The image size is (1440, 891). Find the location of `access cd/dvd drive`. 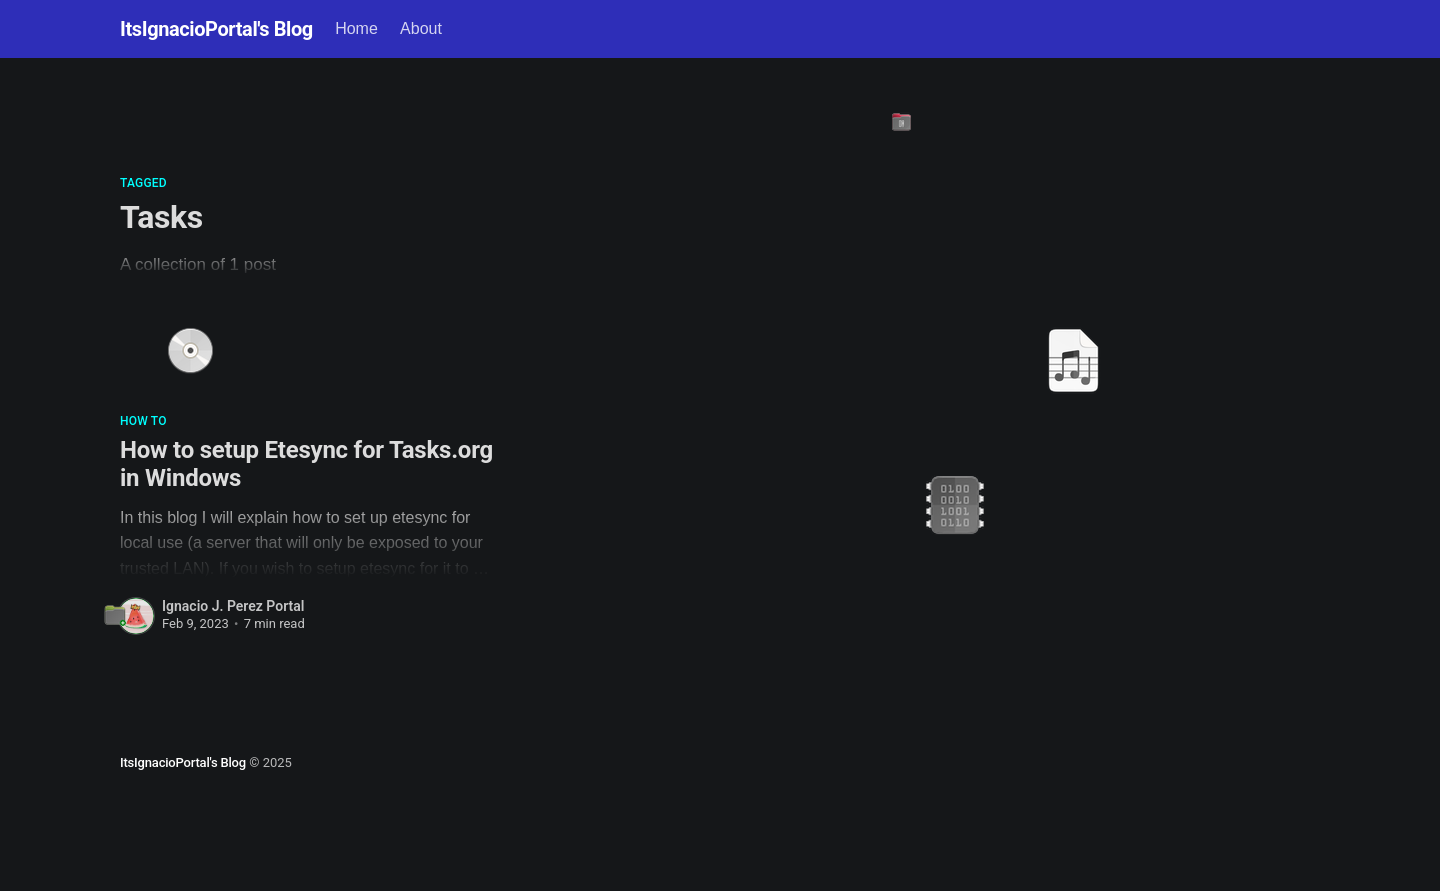

access cd/dvd drive is located at coordinates (190, 350).